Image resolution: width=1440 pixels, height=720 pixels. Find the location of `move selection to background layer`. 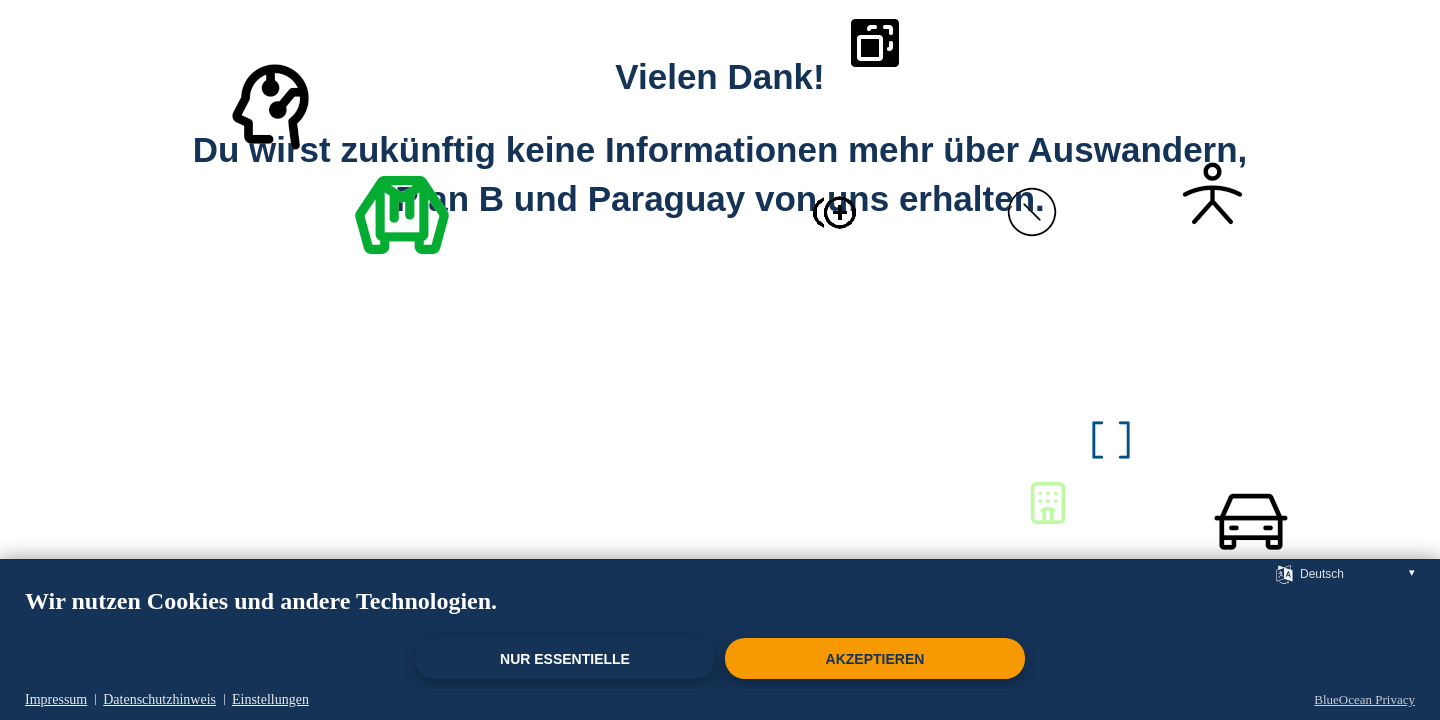

move selection to background layer is located at coordinates (875, 43).